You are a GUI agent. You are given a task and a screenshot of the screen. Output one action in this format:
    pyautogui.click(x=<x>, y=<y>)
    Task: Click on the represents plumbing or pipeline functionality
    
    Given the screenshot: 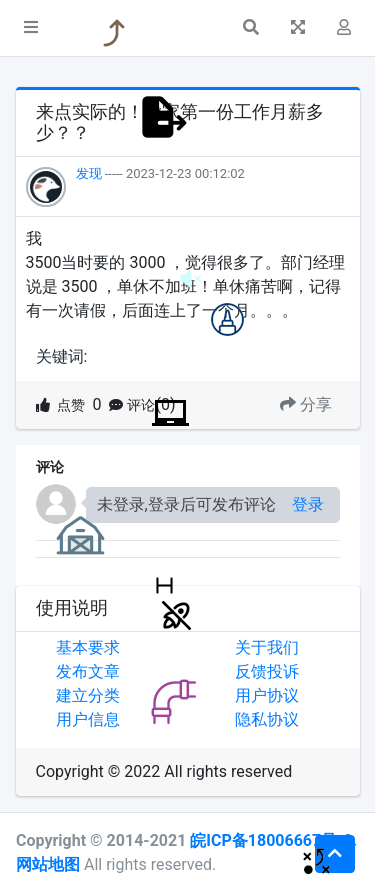 What is the action you would take?
    pyautogui.click(x=172, y=700)
    